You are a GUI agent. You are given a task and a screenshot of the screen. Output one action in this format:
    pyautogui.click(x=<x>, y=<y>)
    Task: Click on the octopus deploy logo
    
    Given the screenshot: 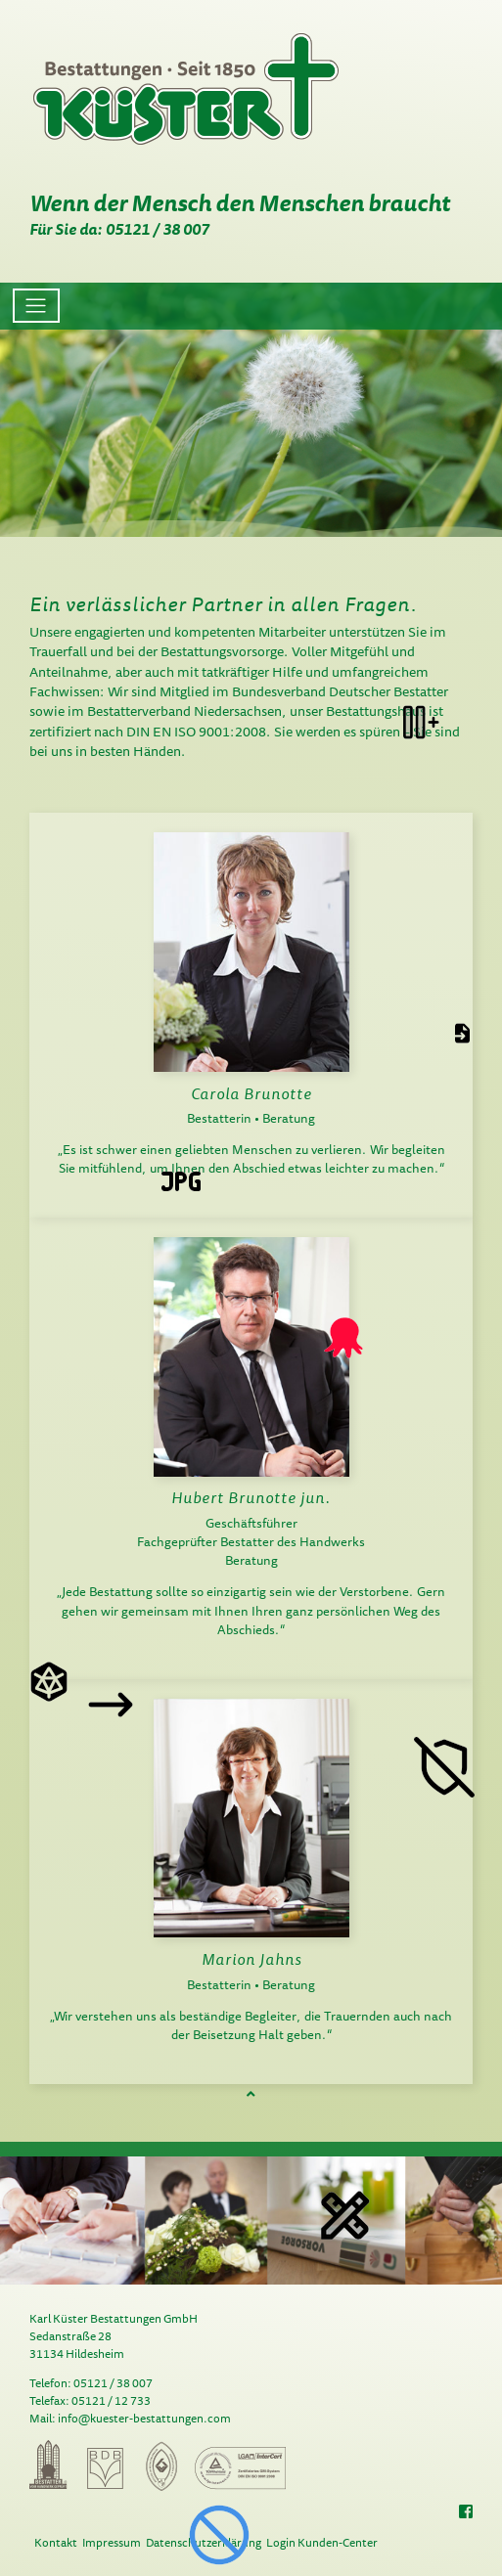 What is the action you would take?
    pyautogui.click(x=343, y=1338)
    